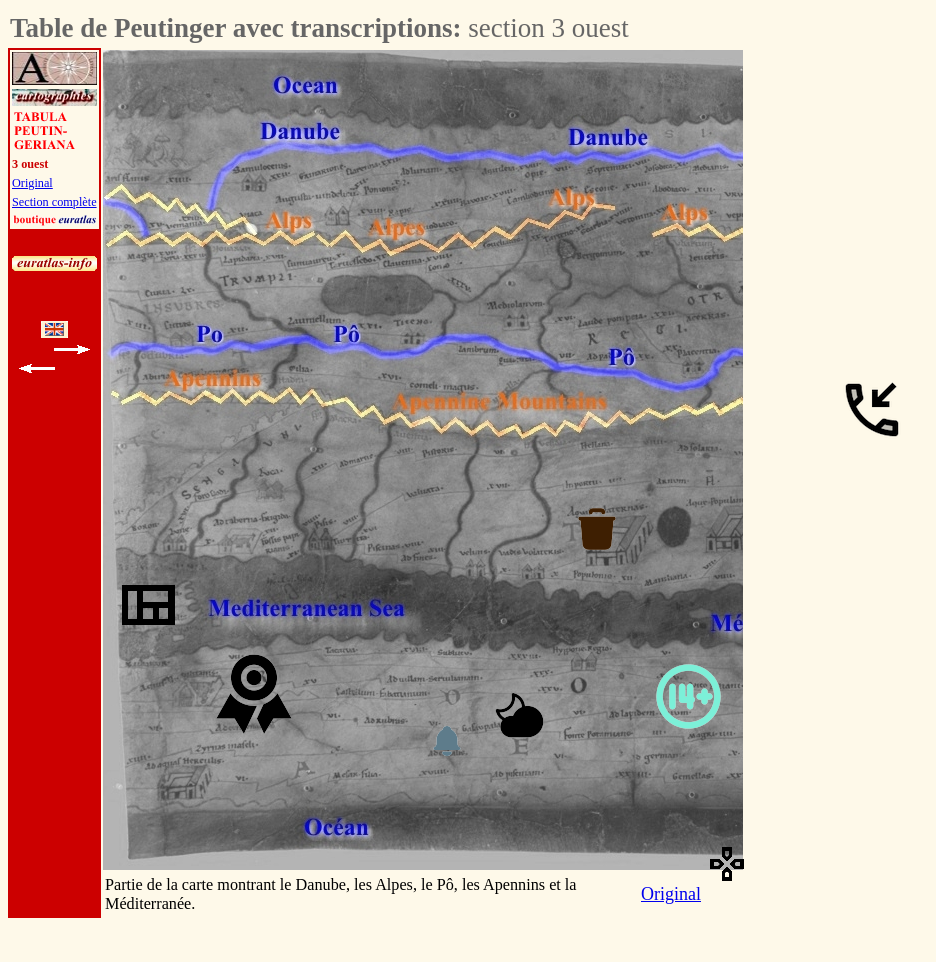 The image size is (936, 962). I want to click on view notifications, so click(447, 741).